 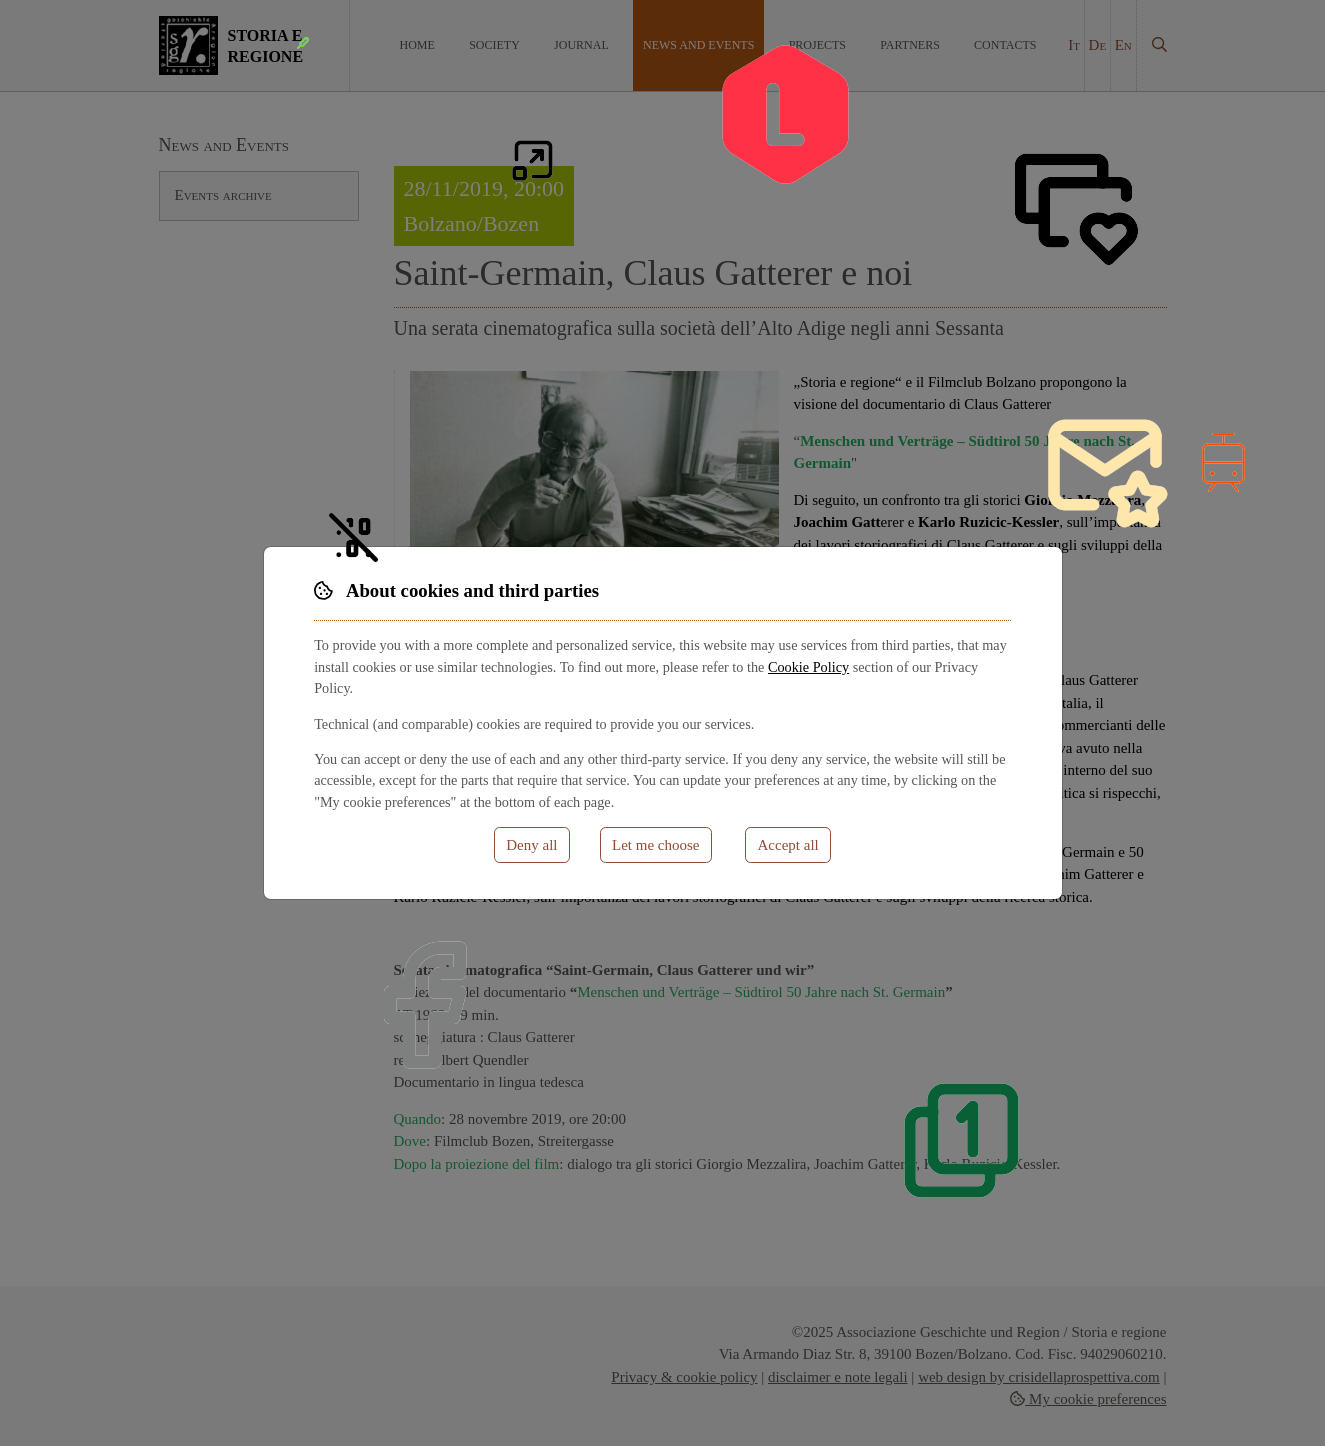 I want to click on maximize window to full screen, so click(x=533, y=159).